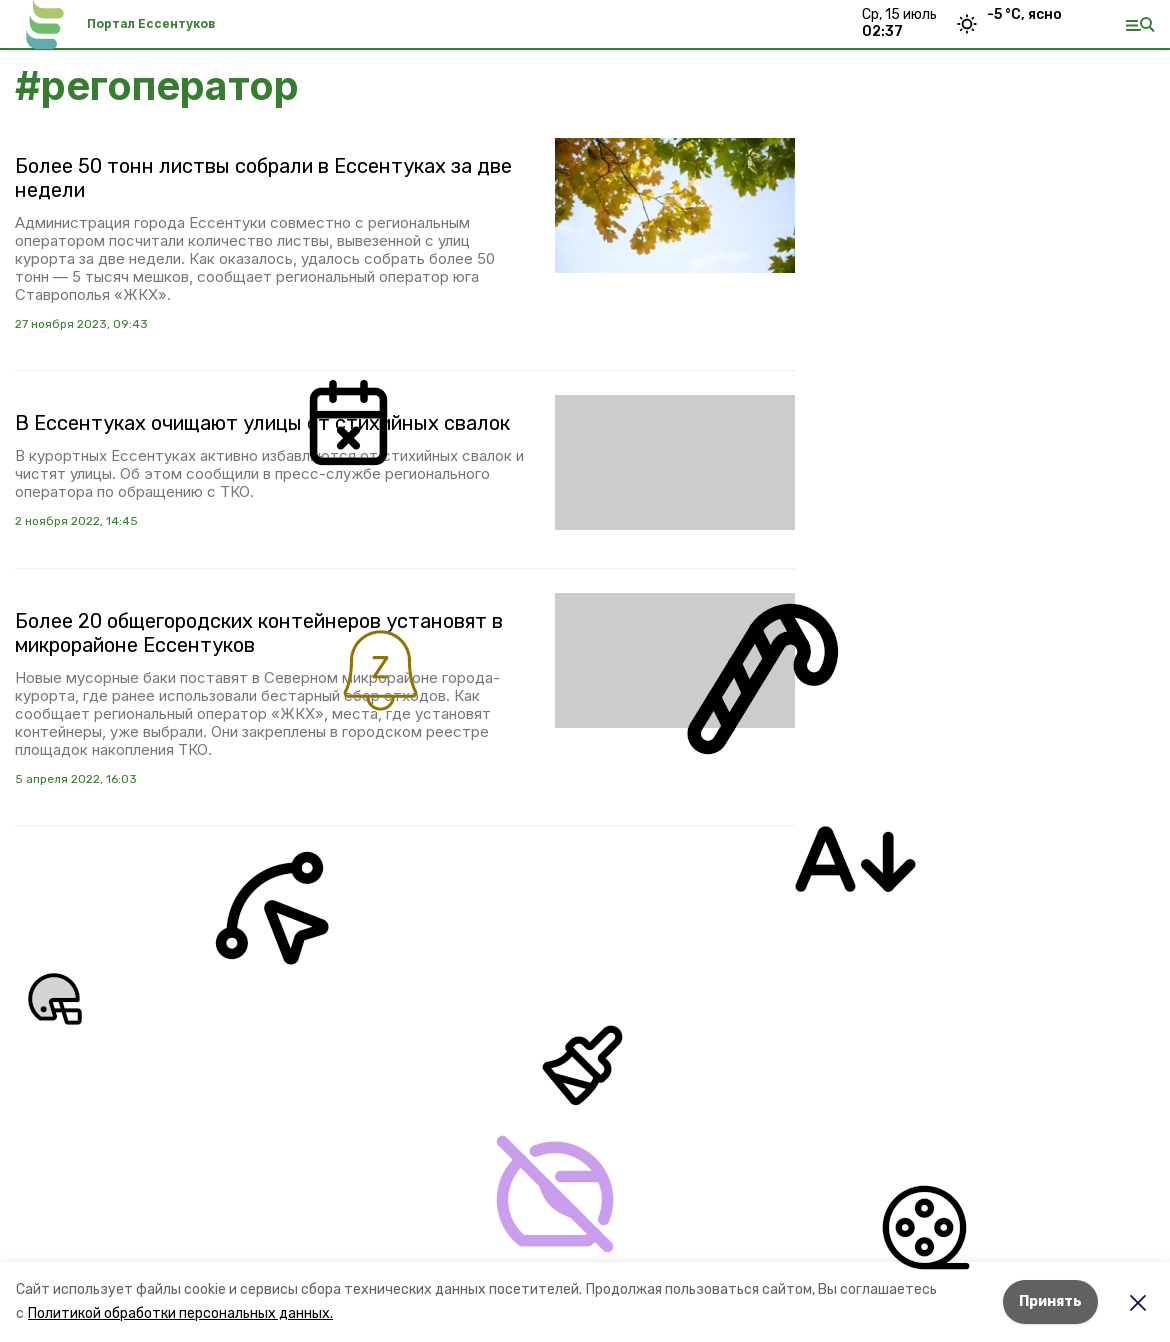 The image size is (1170, 1342). Describe the element at coordinates (555, 1194) in the screenshot. I see `disable safety helmet requirement` at that location.